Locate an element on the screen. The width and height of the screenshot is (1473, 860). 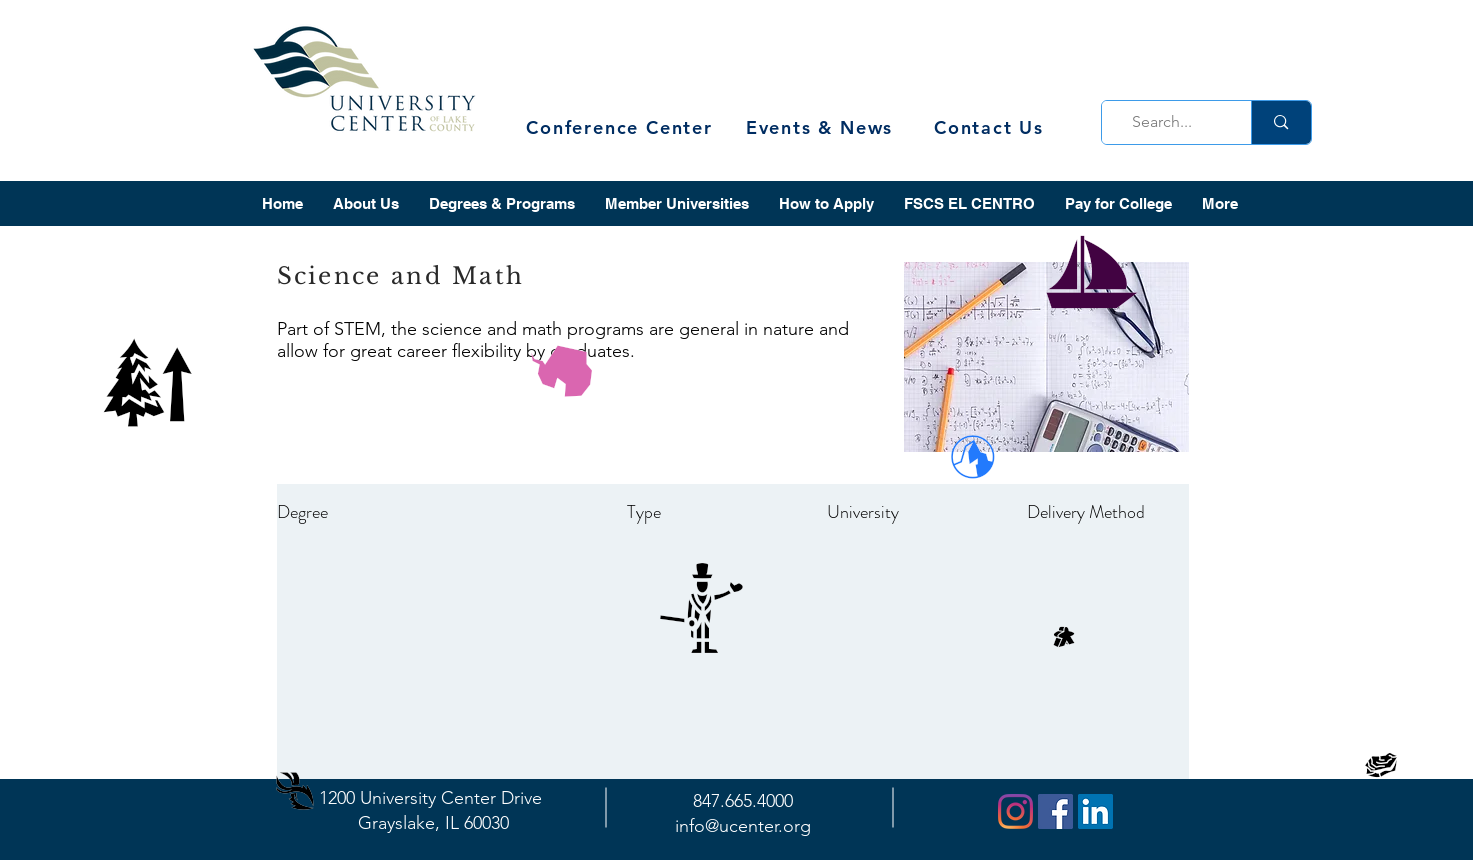
circus or entertainment category is located at coordinates (703, 608).